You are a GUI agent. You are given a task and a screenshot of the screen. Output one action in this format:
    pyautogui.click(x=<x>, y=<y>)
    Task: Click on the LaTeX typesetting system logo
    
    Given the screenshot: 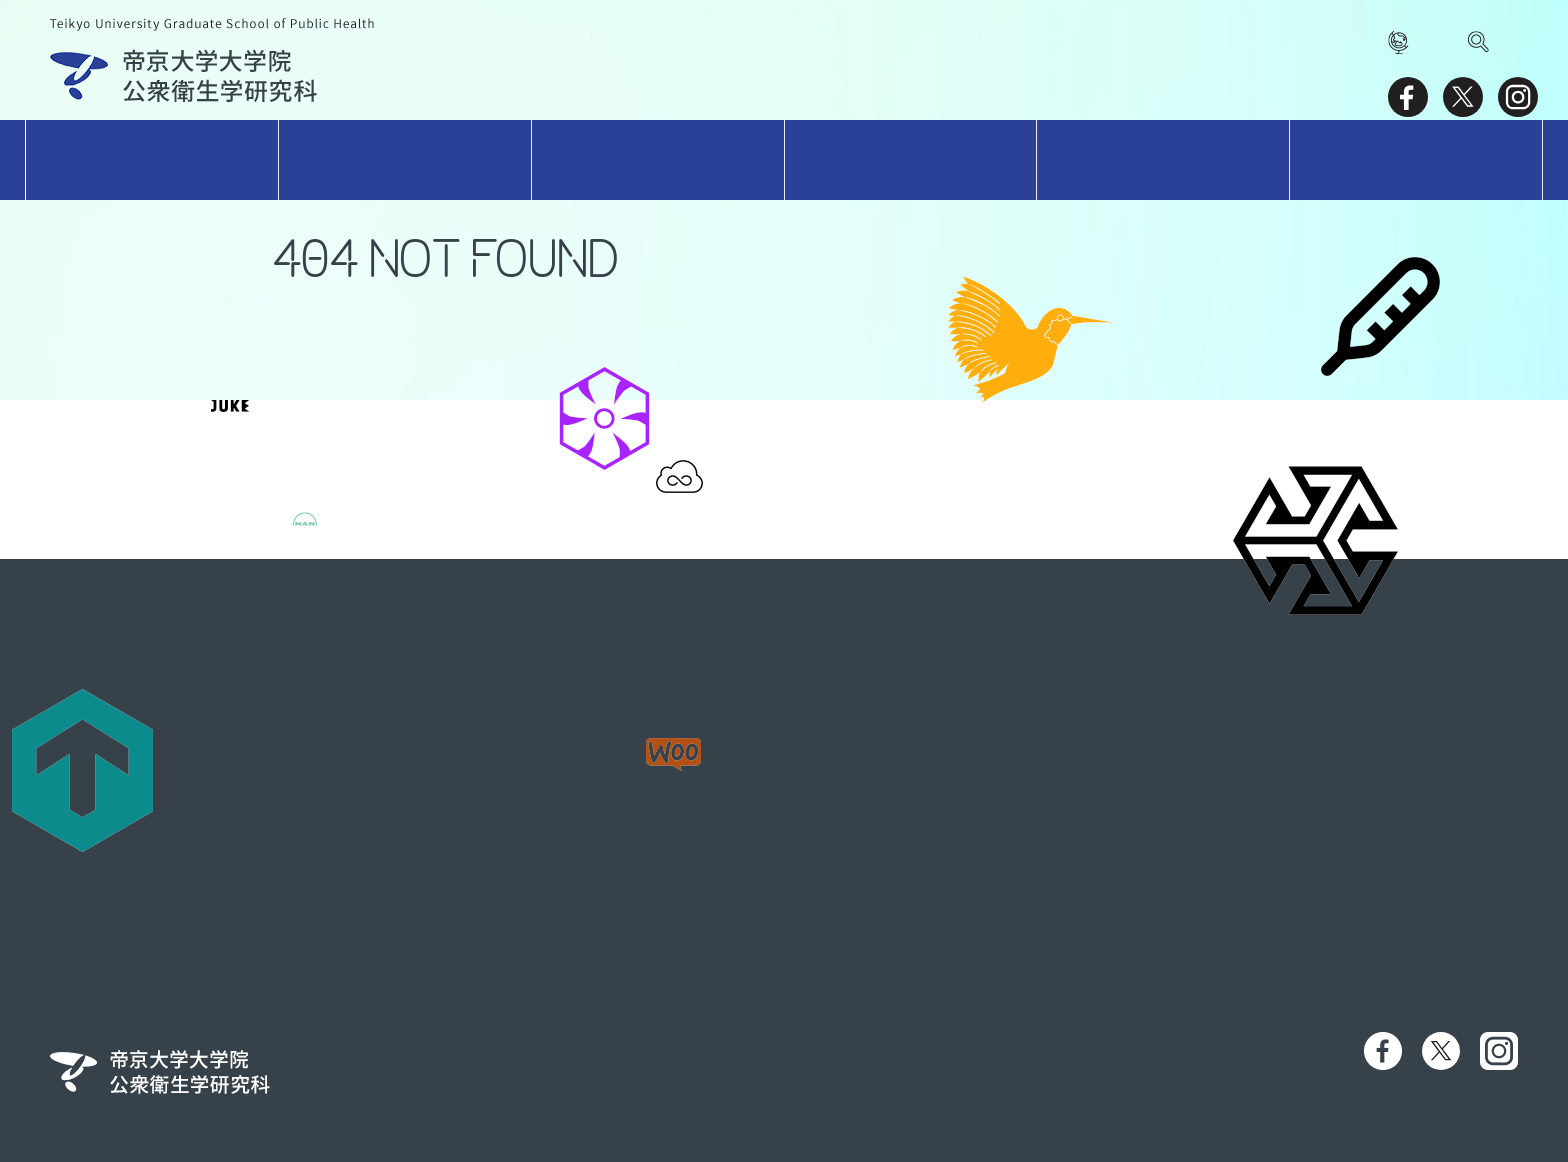 What is the action you would take?
    pyautogui.click(x=1031, y=340)
    